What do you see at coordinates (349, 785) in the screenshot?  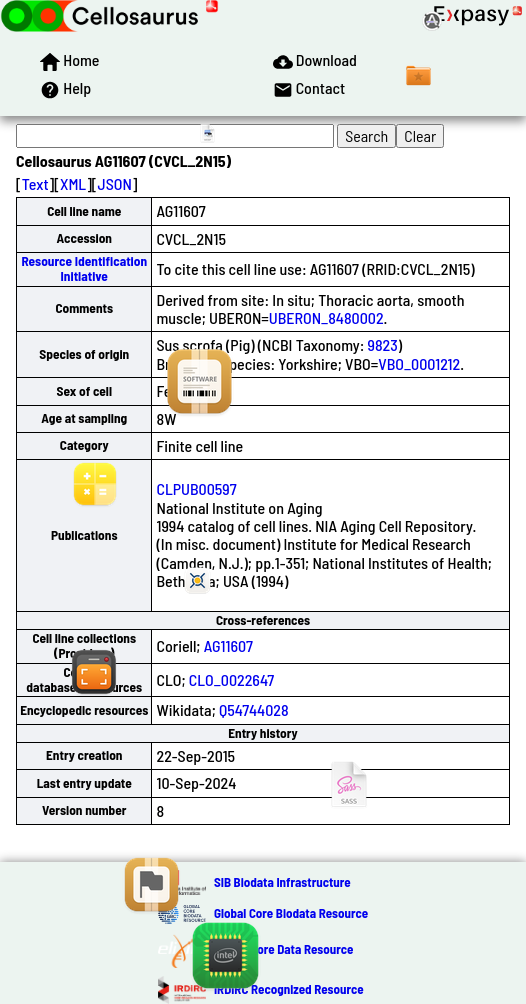 I see `sass stylesheet file` at bounding box center [349, 785].